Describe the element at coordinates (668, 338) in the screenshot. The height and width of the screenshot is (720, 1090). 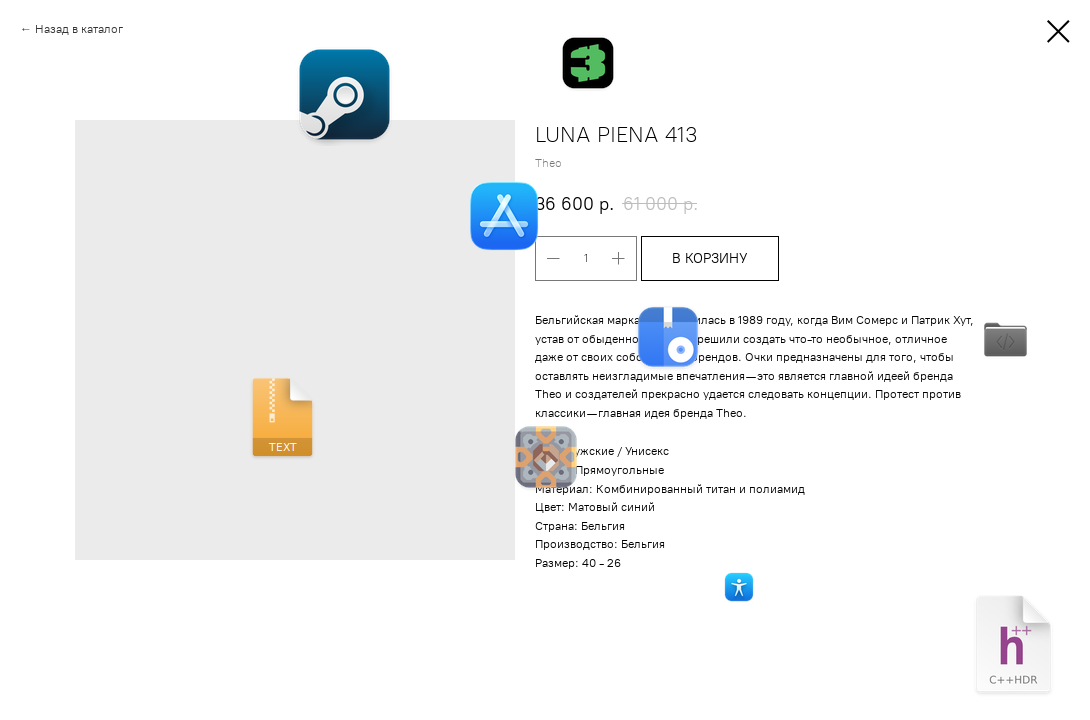
I see `access input source or keyboard layout settings` at that location.